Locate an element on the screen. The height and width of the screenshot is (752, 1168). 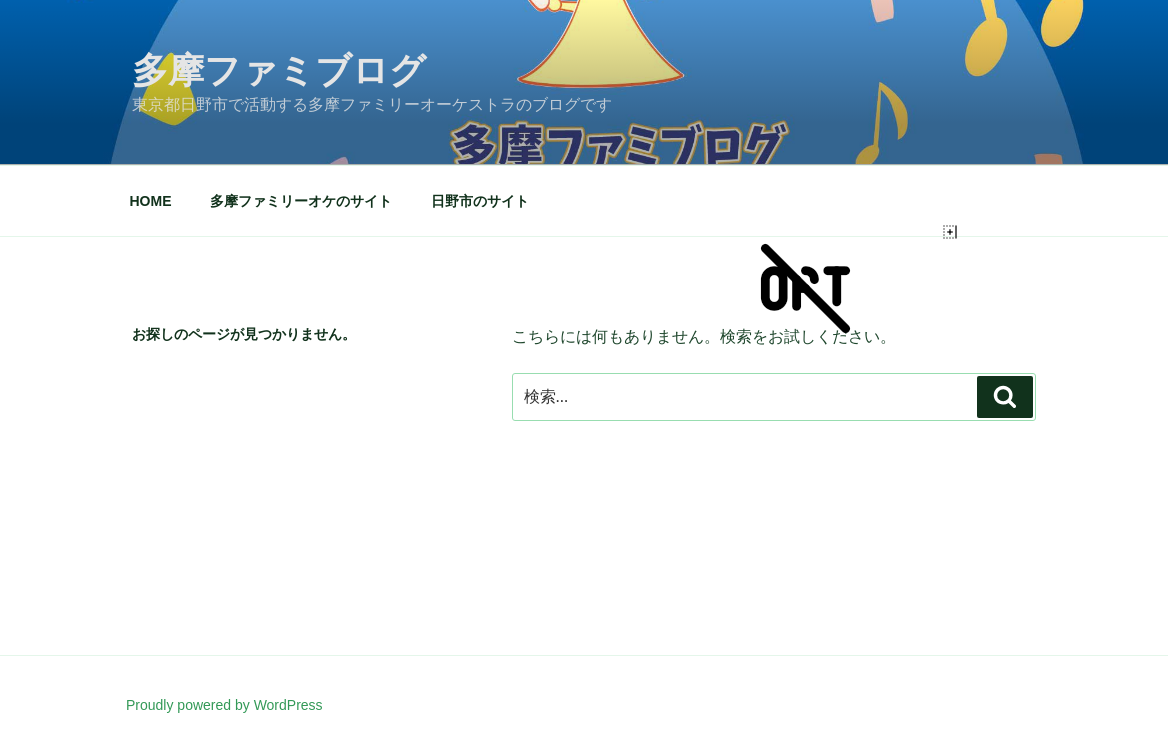
http options method disabled or unavailable is located at coordinates (805, 288).